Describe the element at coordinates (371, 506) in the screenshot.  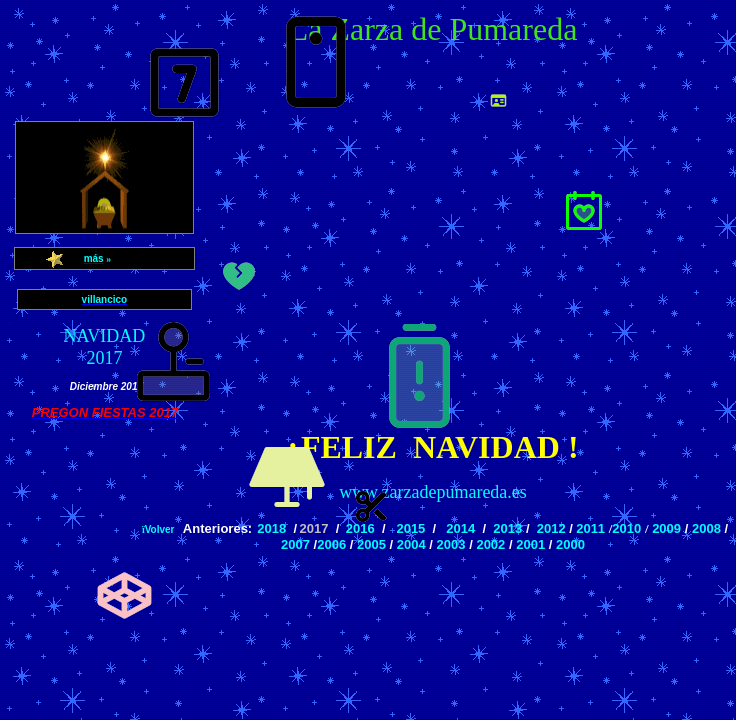
I see `cut selected text or content` at that location.